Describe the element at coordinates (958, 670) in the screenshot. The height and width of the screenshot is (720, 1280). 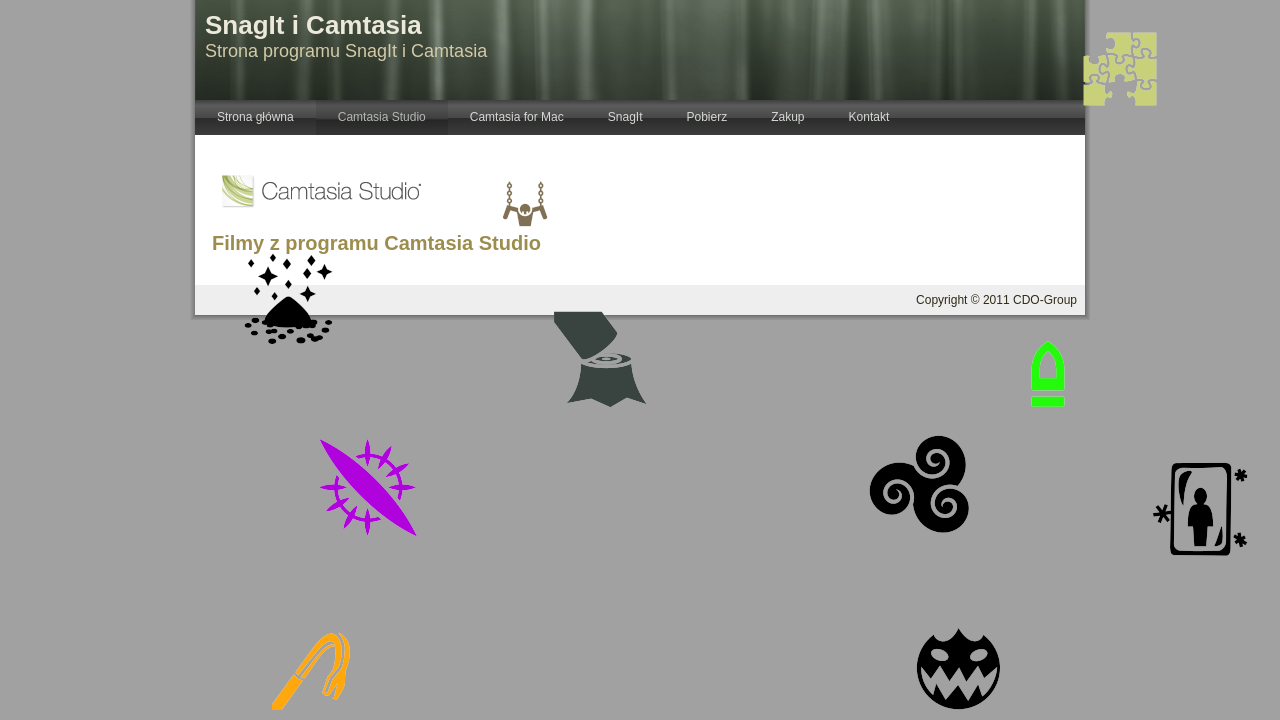
I see `access halloween or seasonal themed content` at that location.